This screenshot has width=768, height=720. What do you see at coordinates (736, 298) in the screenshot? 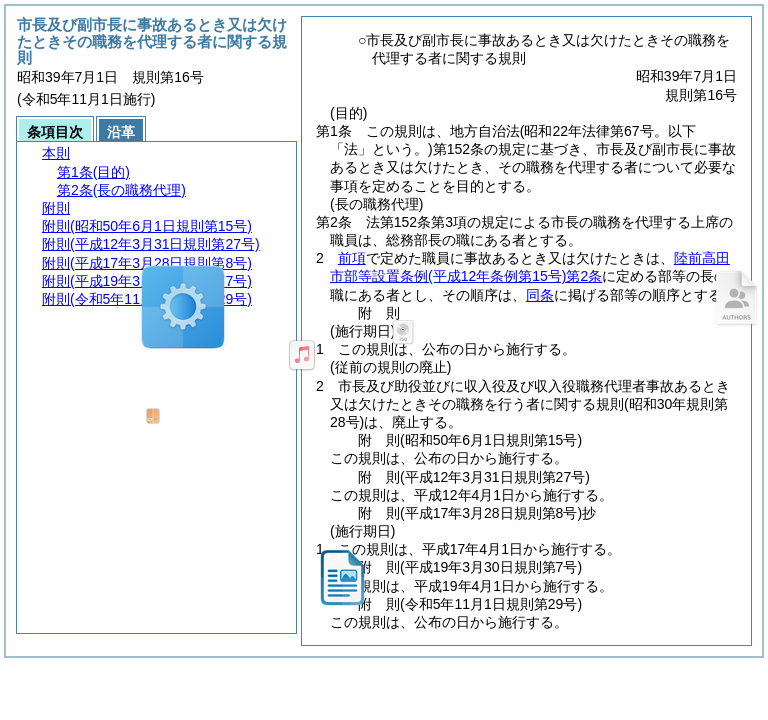
I see `authors or contributors text file` at bounding box center [736, 298].